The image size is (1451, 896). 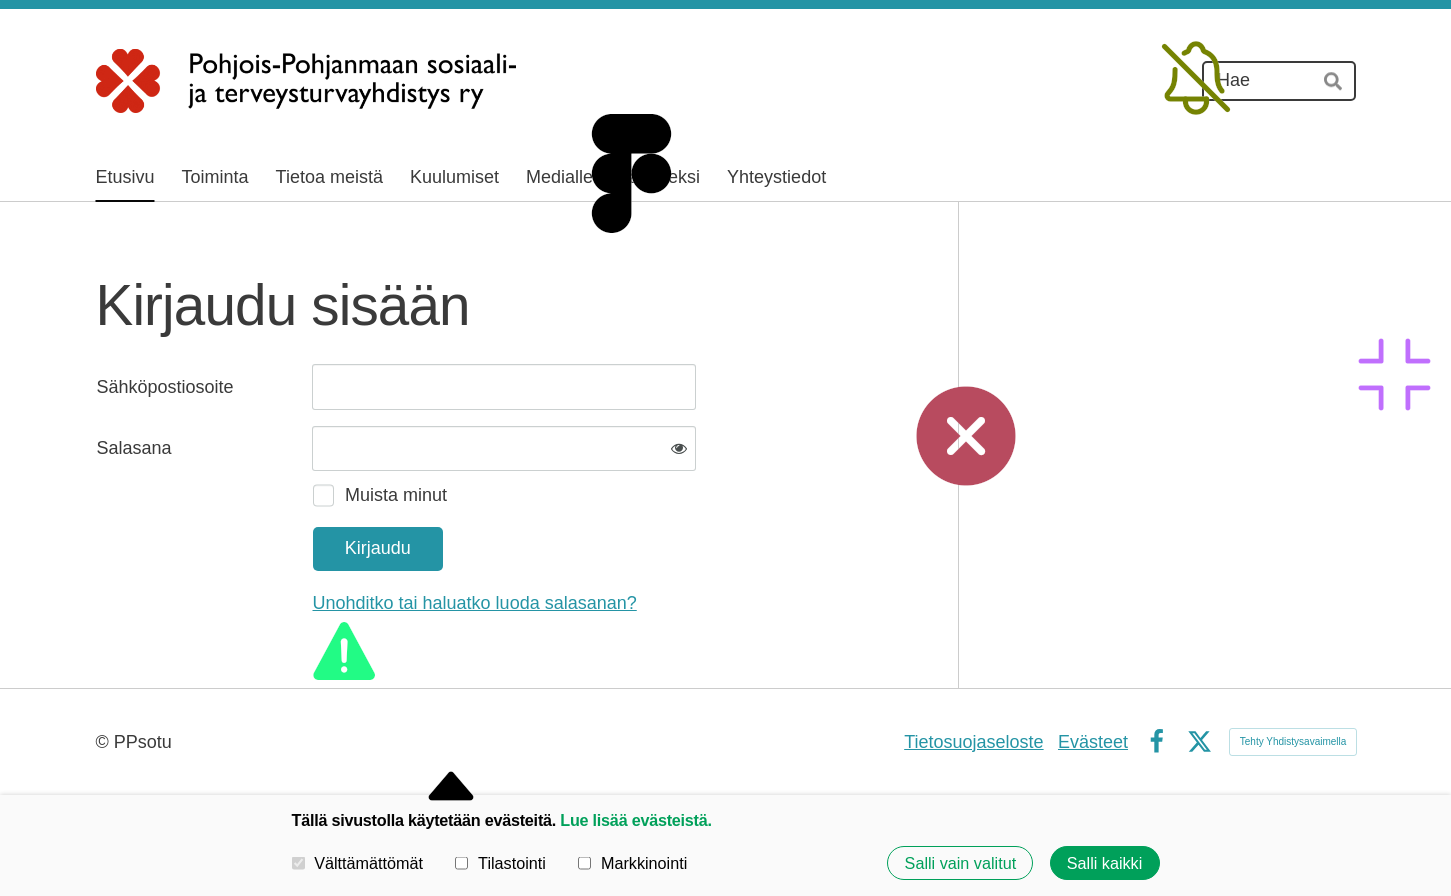 What do you see at coordinates (1196, 78) in the screenshot?
I see `mute or disable notifications` at bounding box center [1196, 78].